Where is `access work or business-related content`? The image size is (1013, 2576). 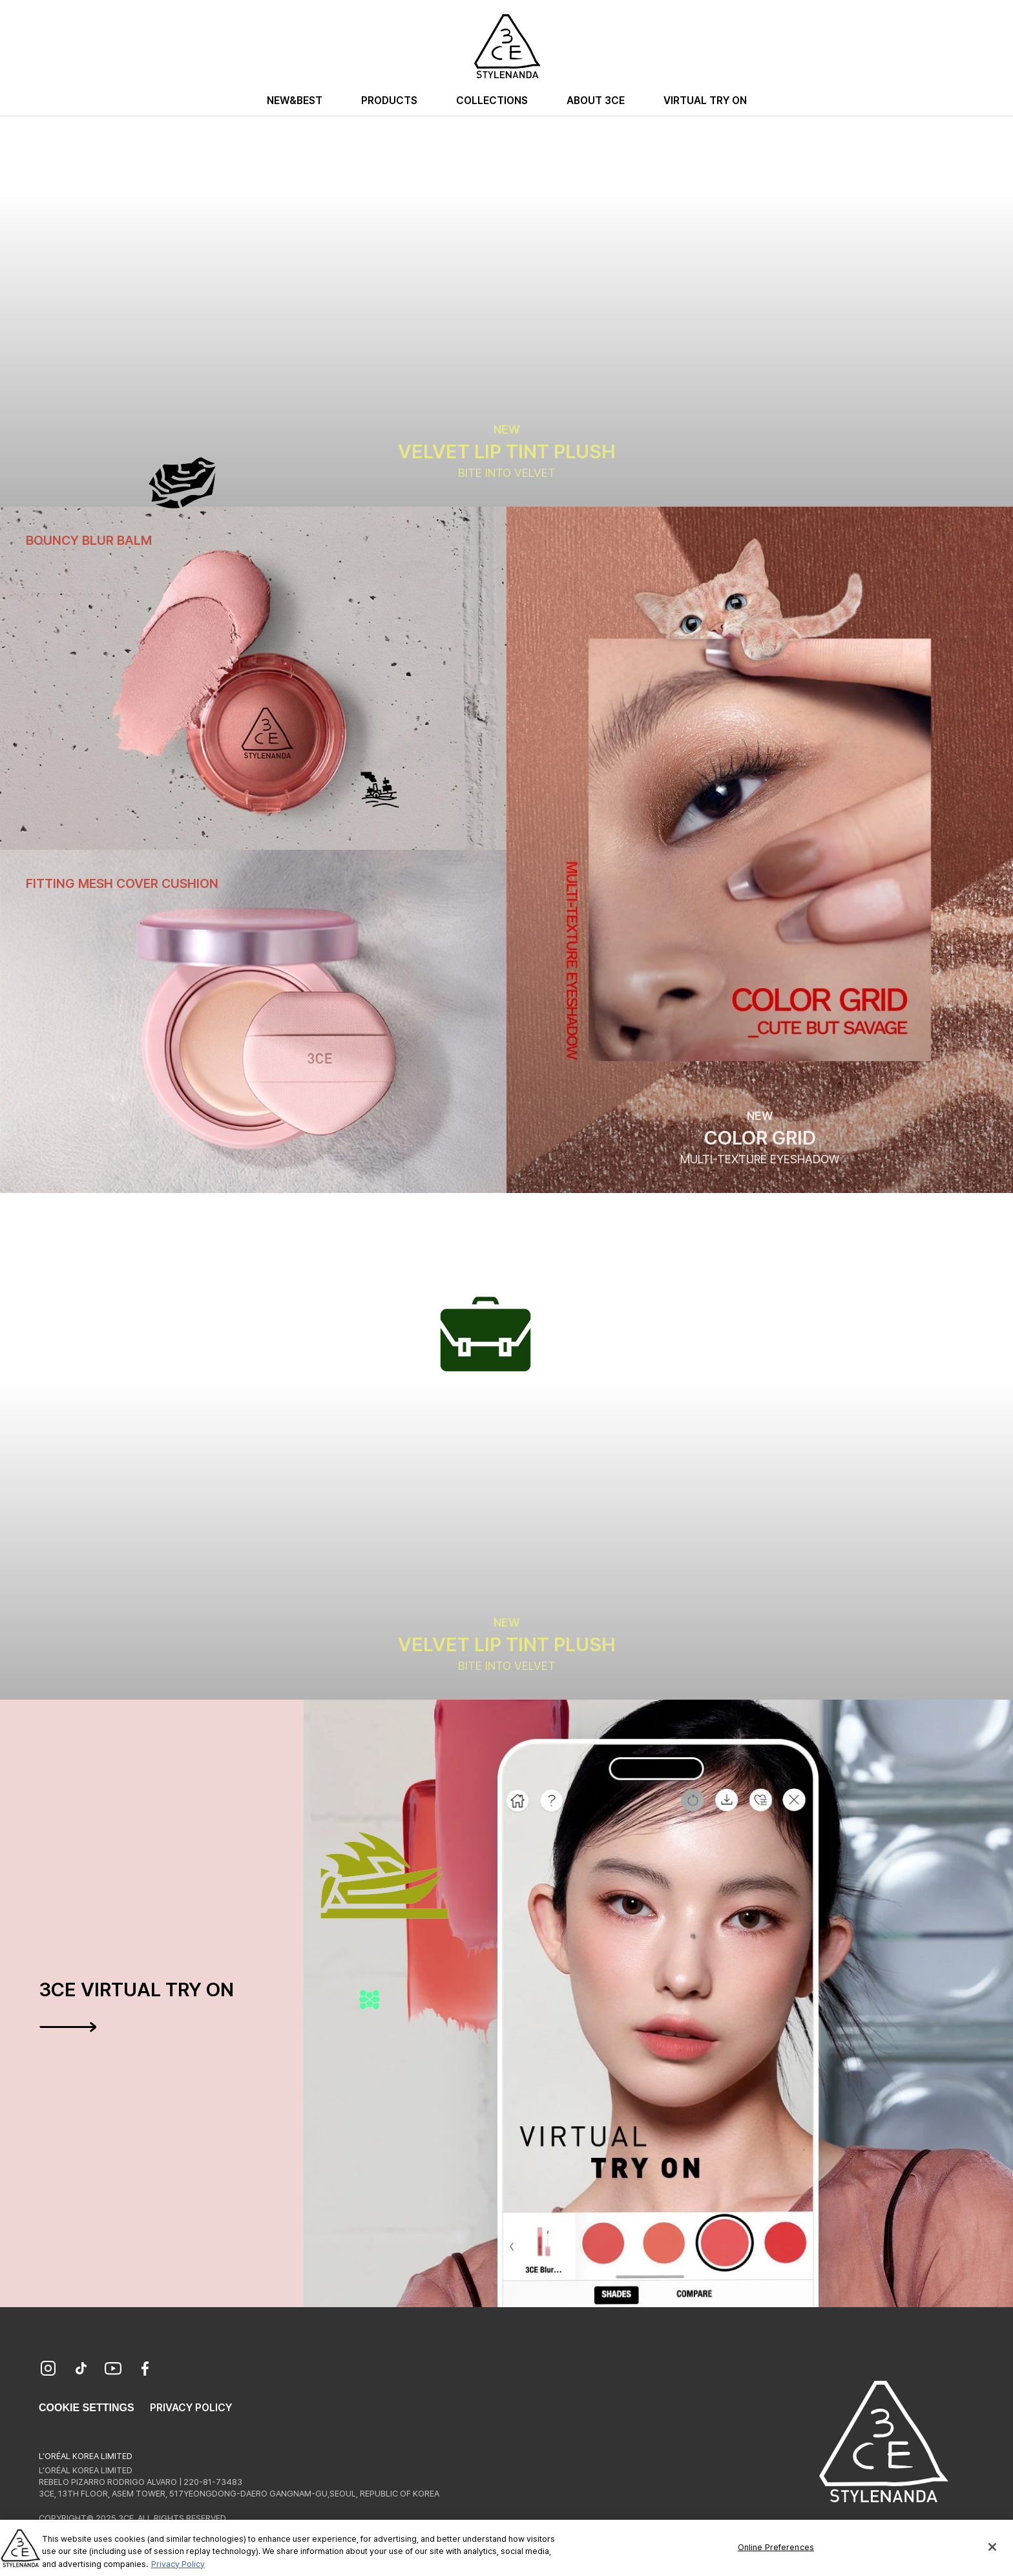 access work or business-related content is located at coordinates (485, 1336).